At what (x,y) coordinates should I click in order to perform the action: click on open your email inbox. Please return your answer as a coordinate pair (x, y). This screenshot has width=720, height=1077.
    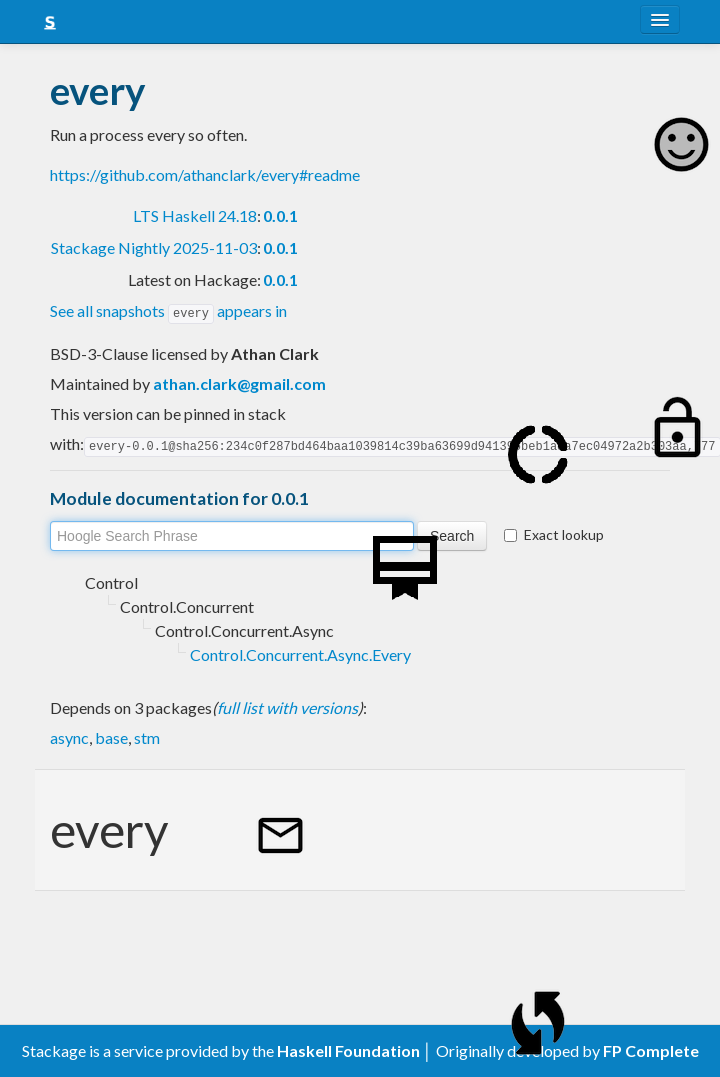
    Looking at the image, I should click on (280, 835).